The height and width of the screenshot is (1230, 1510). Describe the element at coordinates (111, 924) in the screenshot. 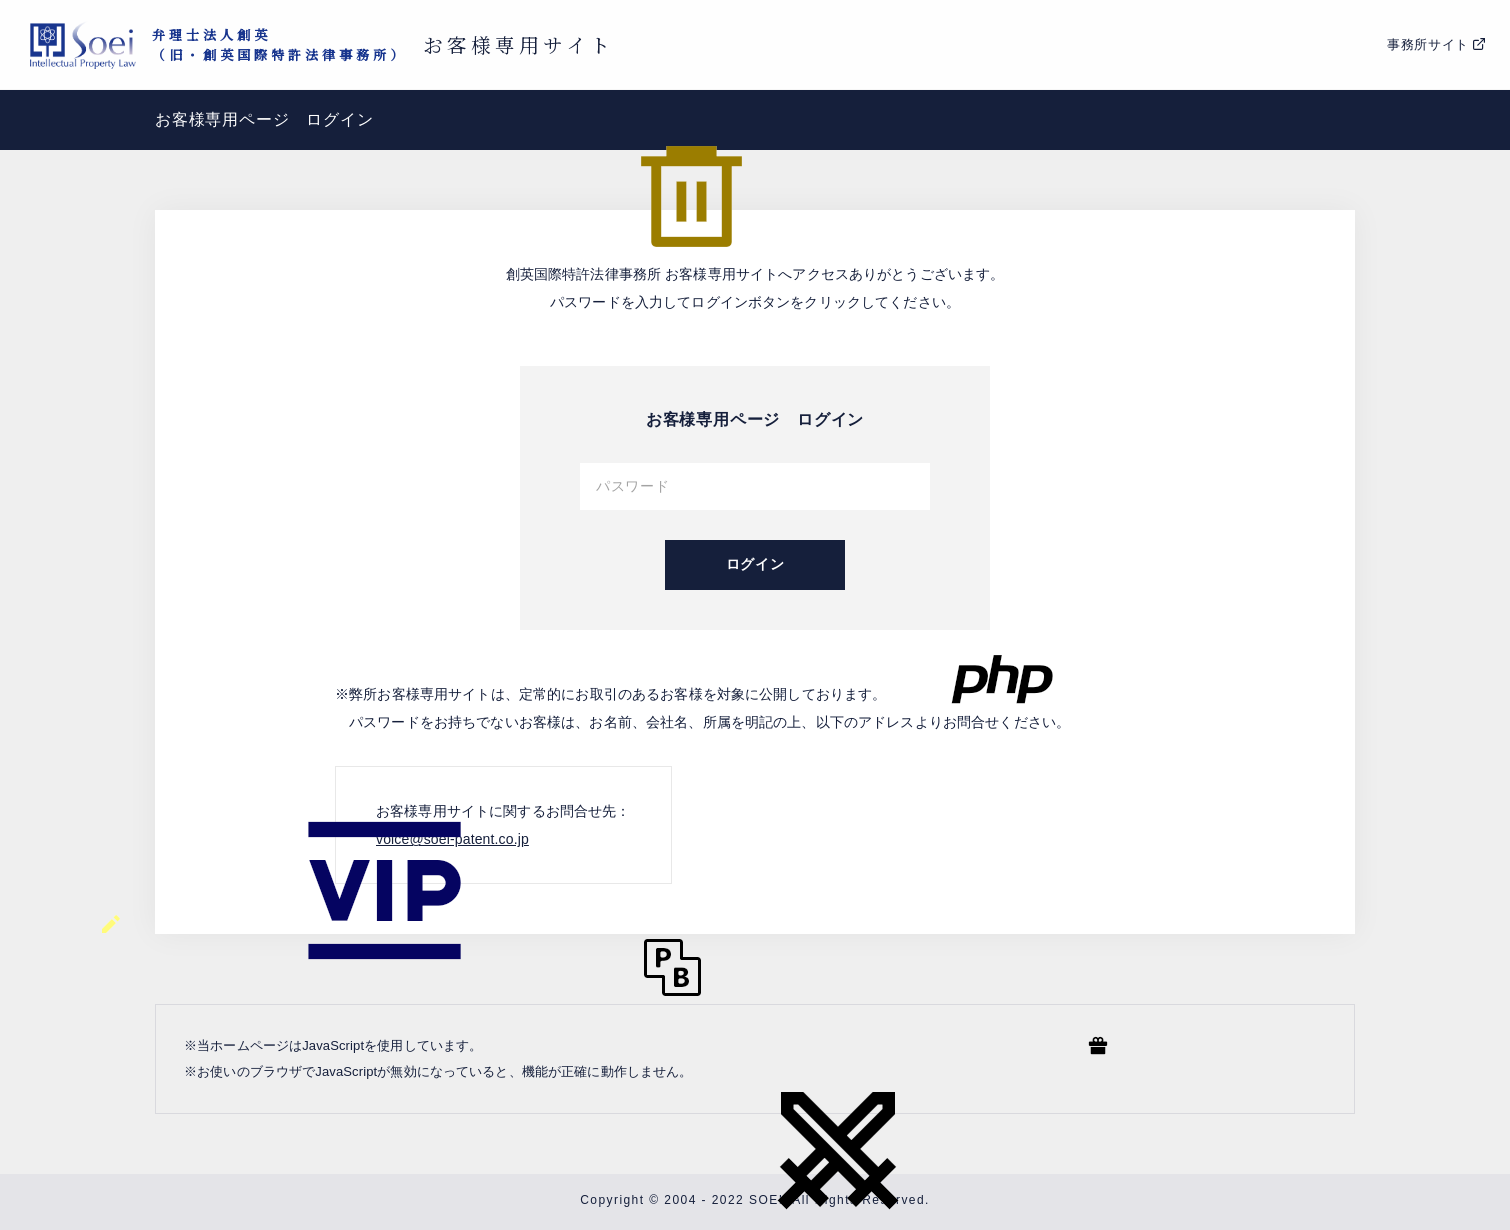

I see `edit content or text` at that location.